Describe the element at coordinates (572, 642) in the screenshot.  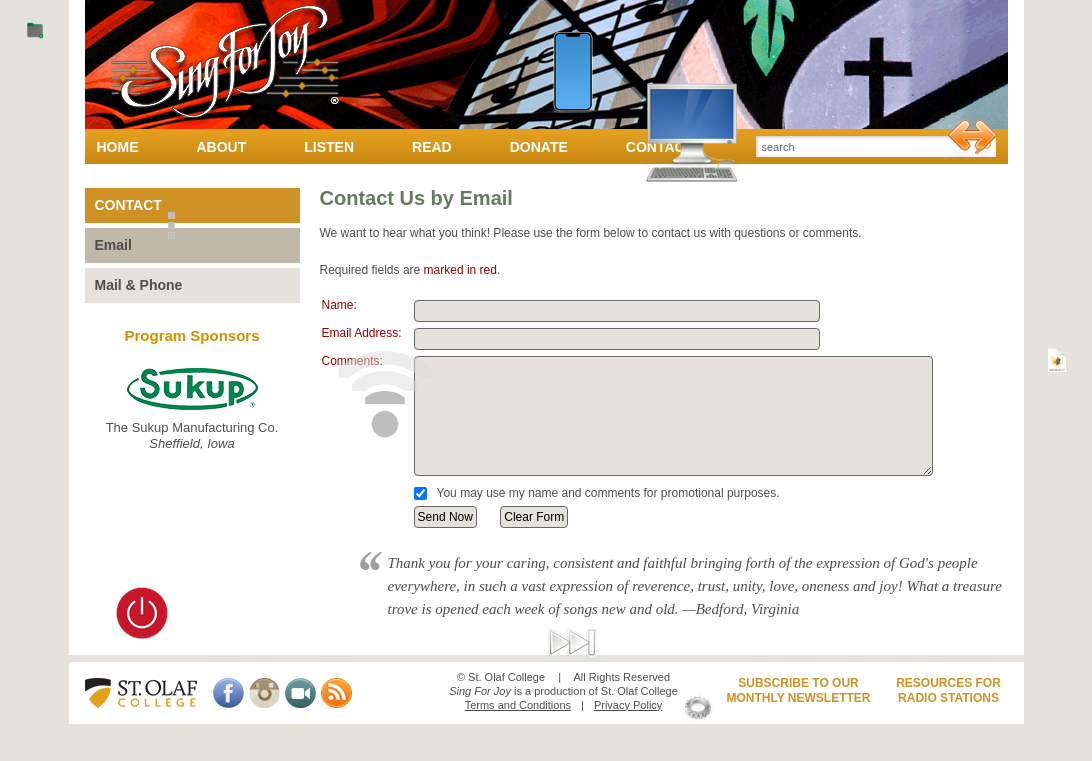
I see `skip to the next track or media item` at that location.